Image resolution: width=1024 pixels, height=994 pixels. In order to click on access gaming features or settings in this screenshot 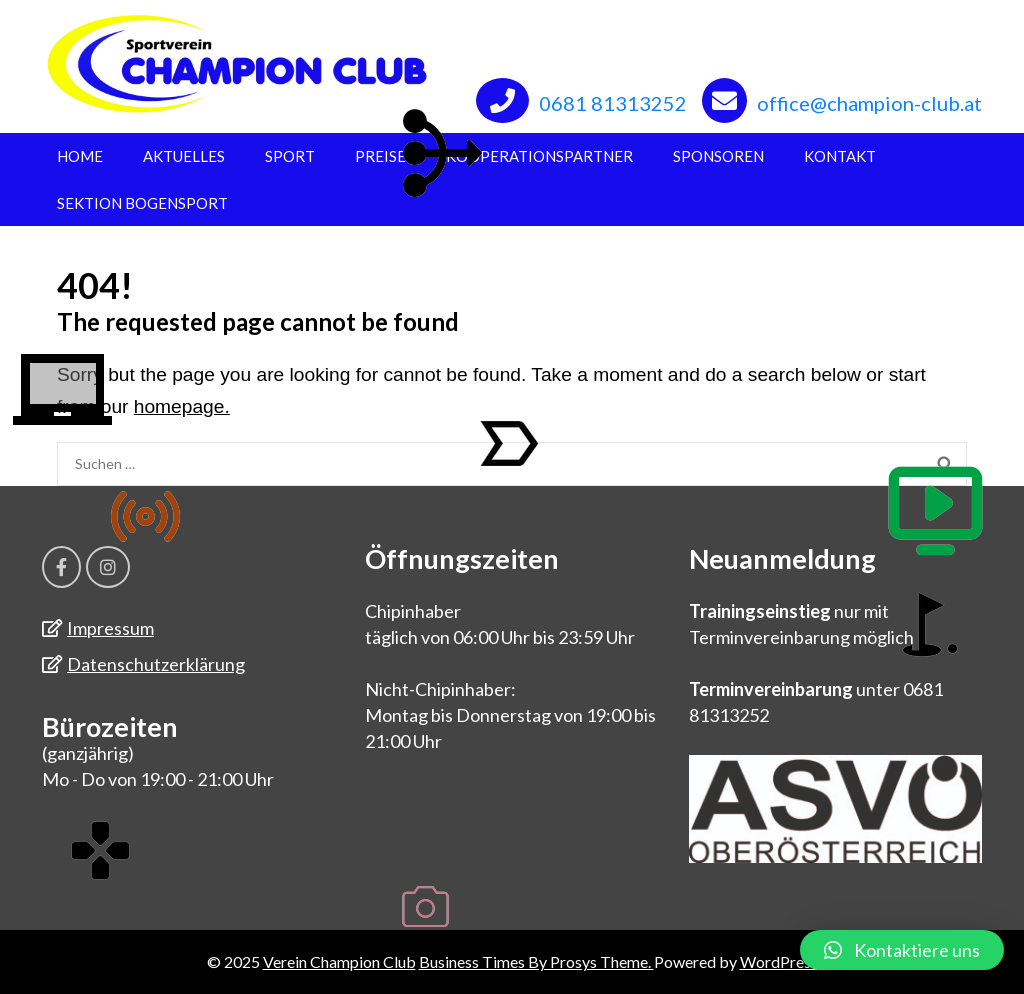, I will do `click(100, 850)`.